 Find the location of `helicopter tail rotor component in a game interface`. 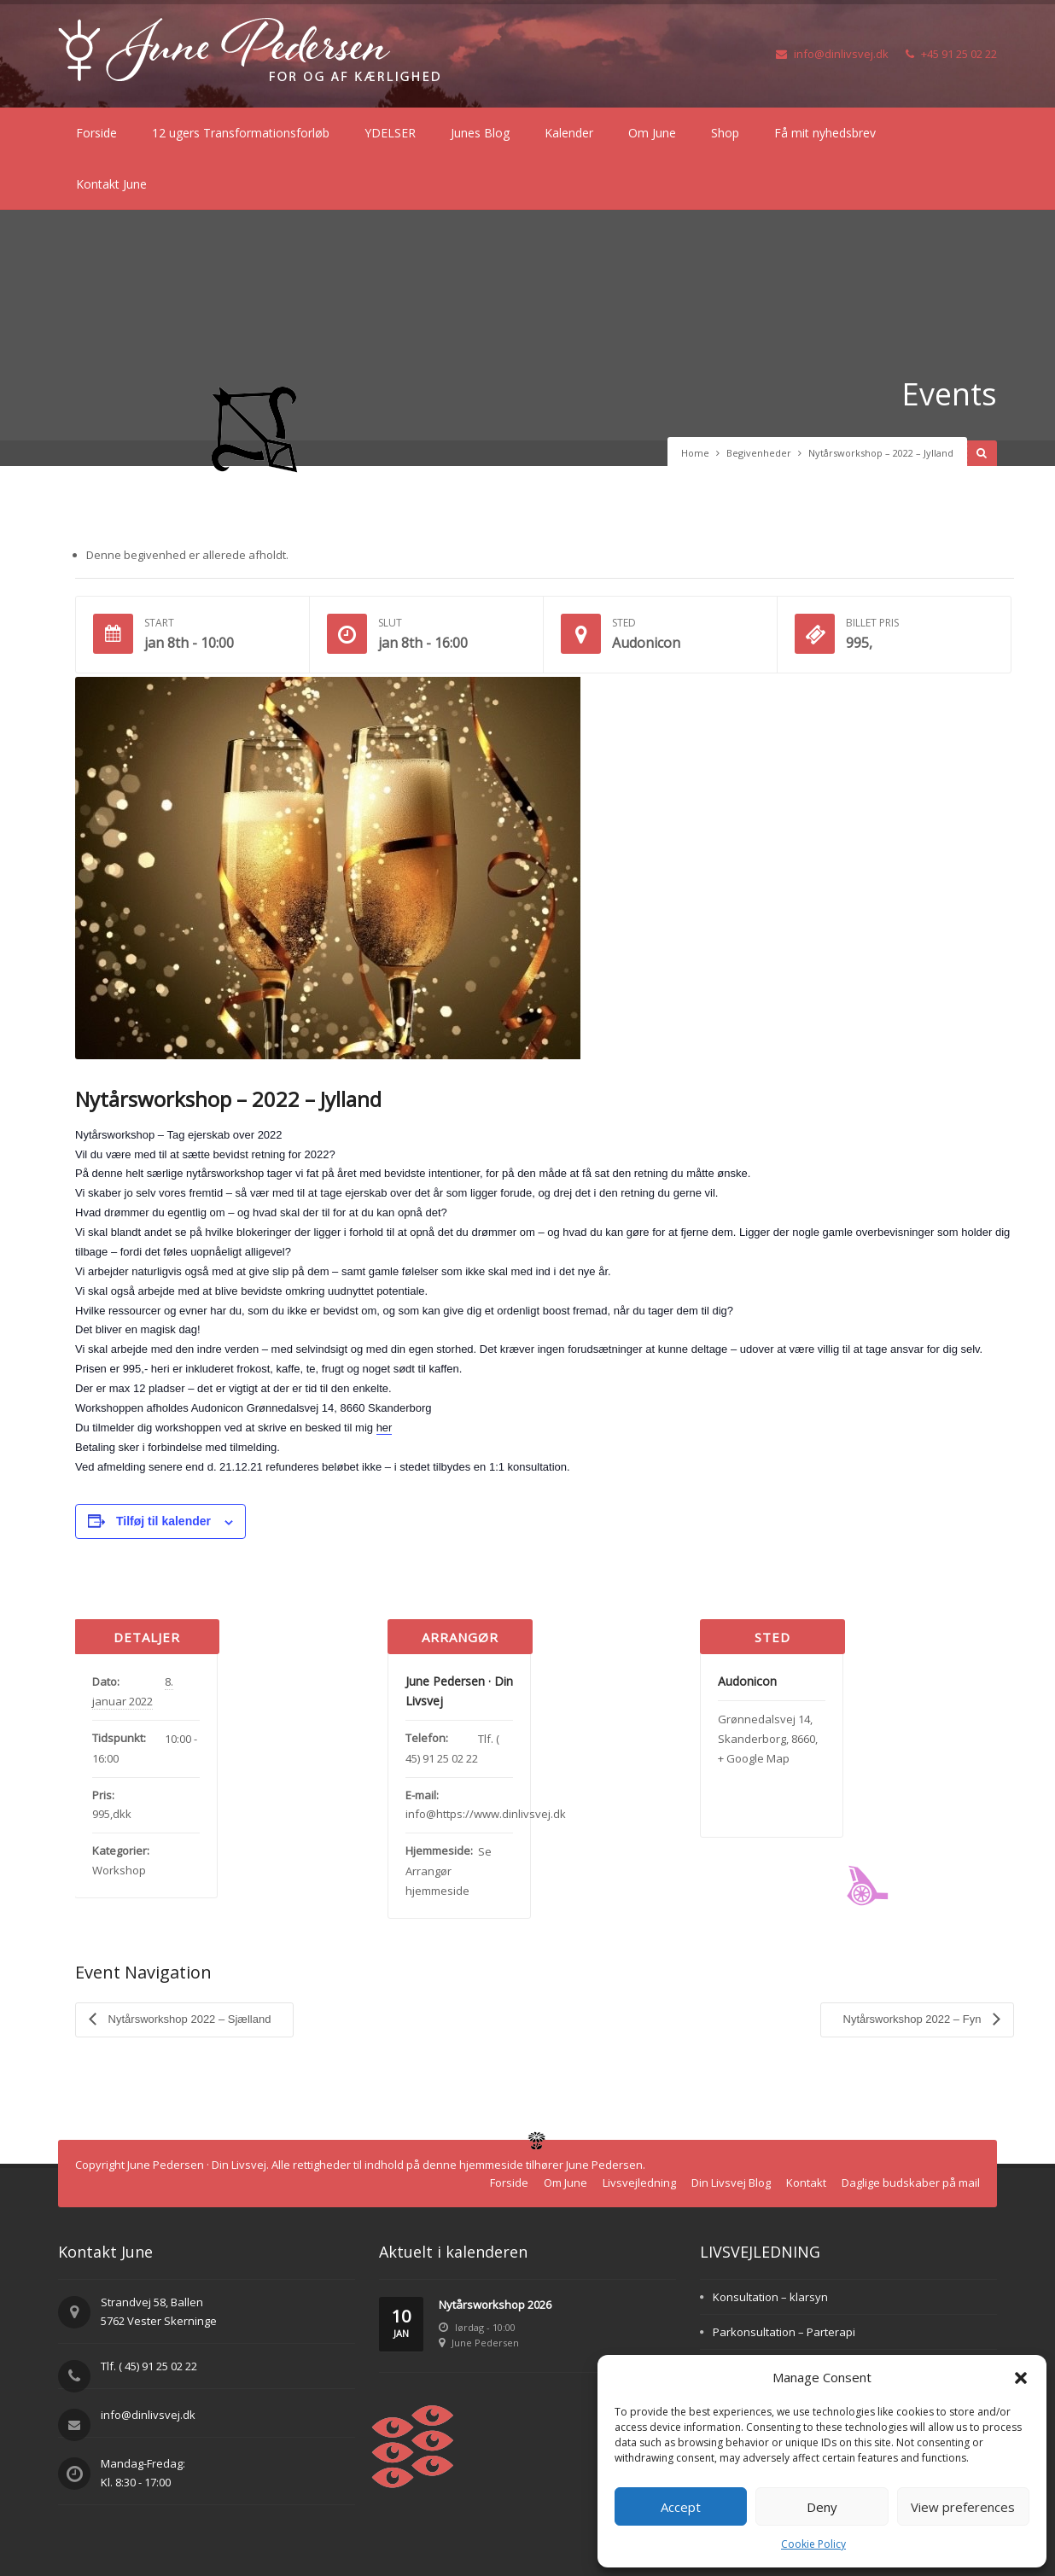

helicopter tail rotor component in a game interface is located at coordinates (867, 1885).